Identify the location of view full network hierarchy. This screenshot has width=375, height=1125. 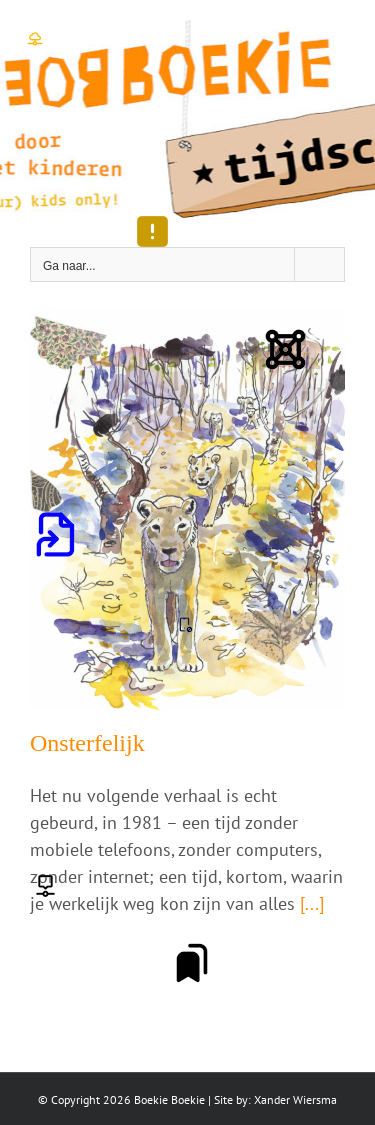
(285, 349).